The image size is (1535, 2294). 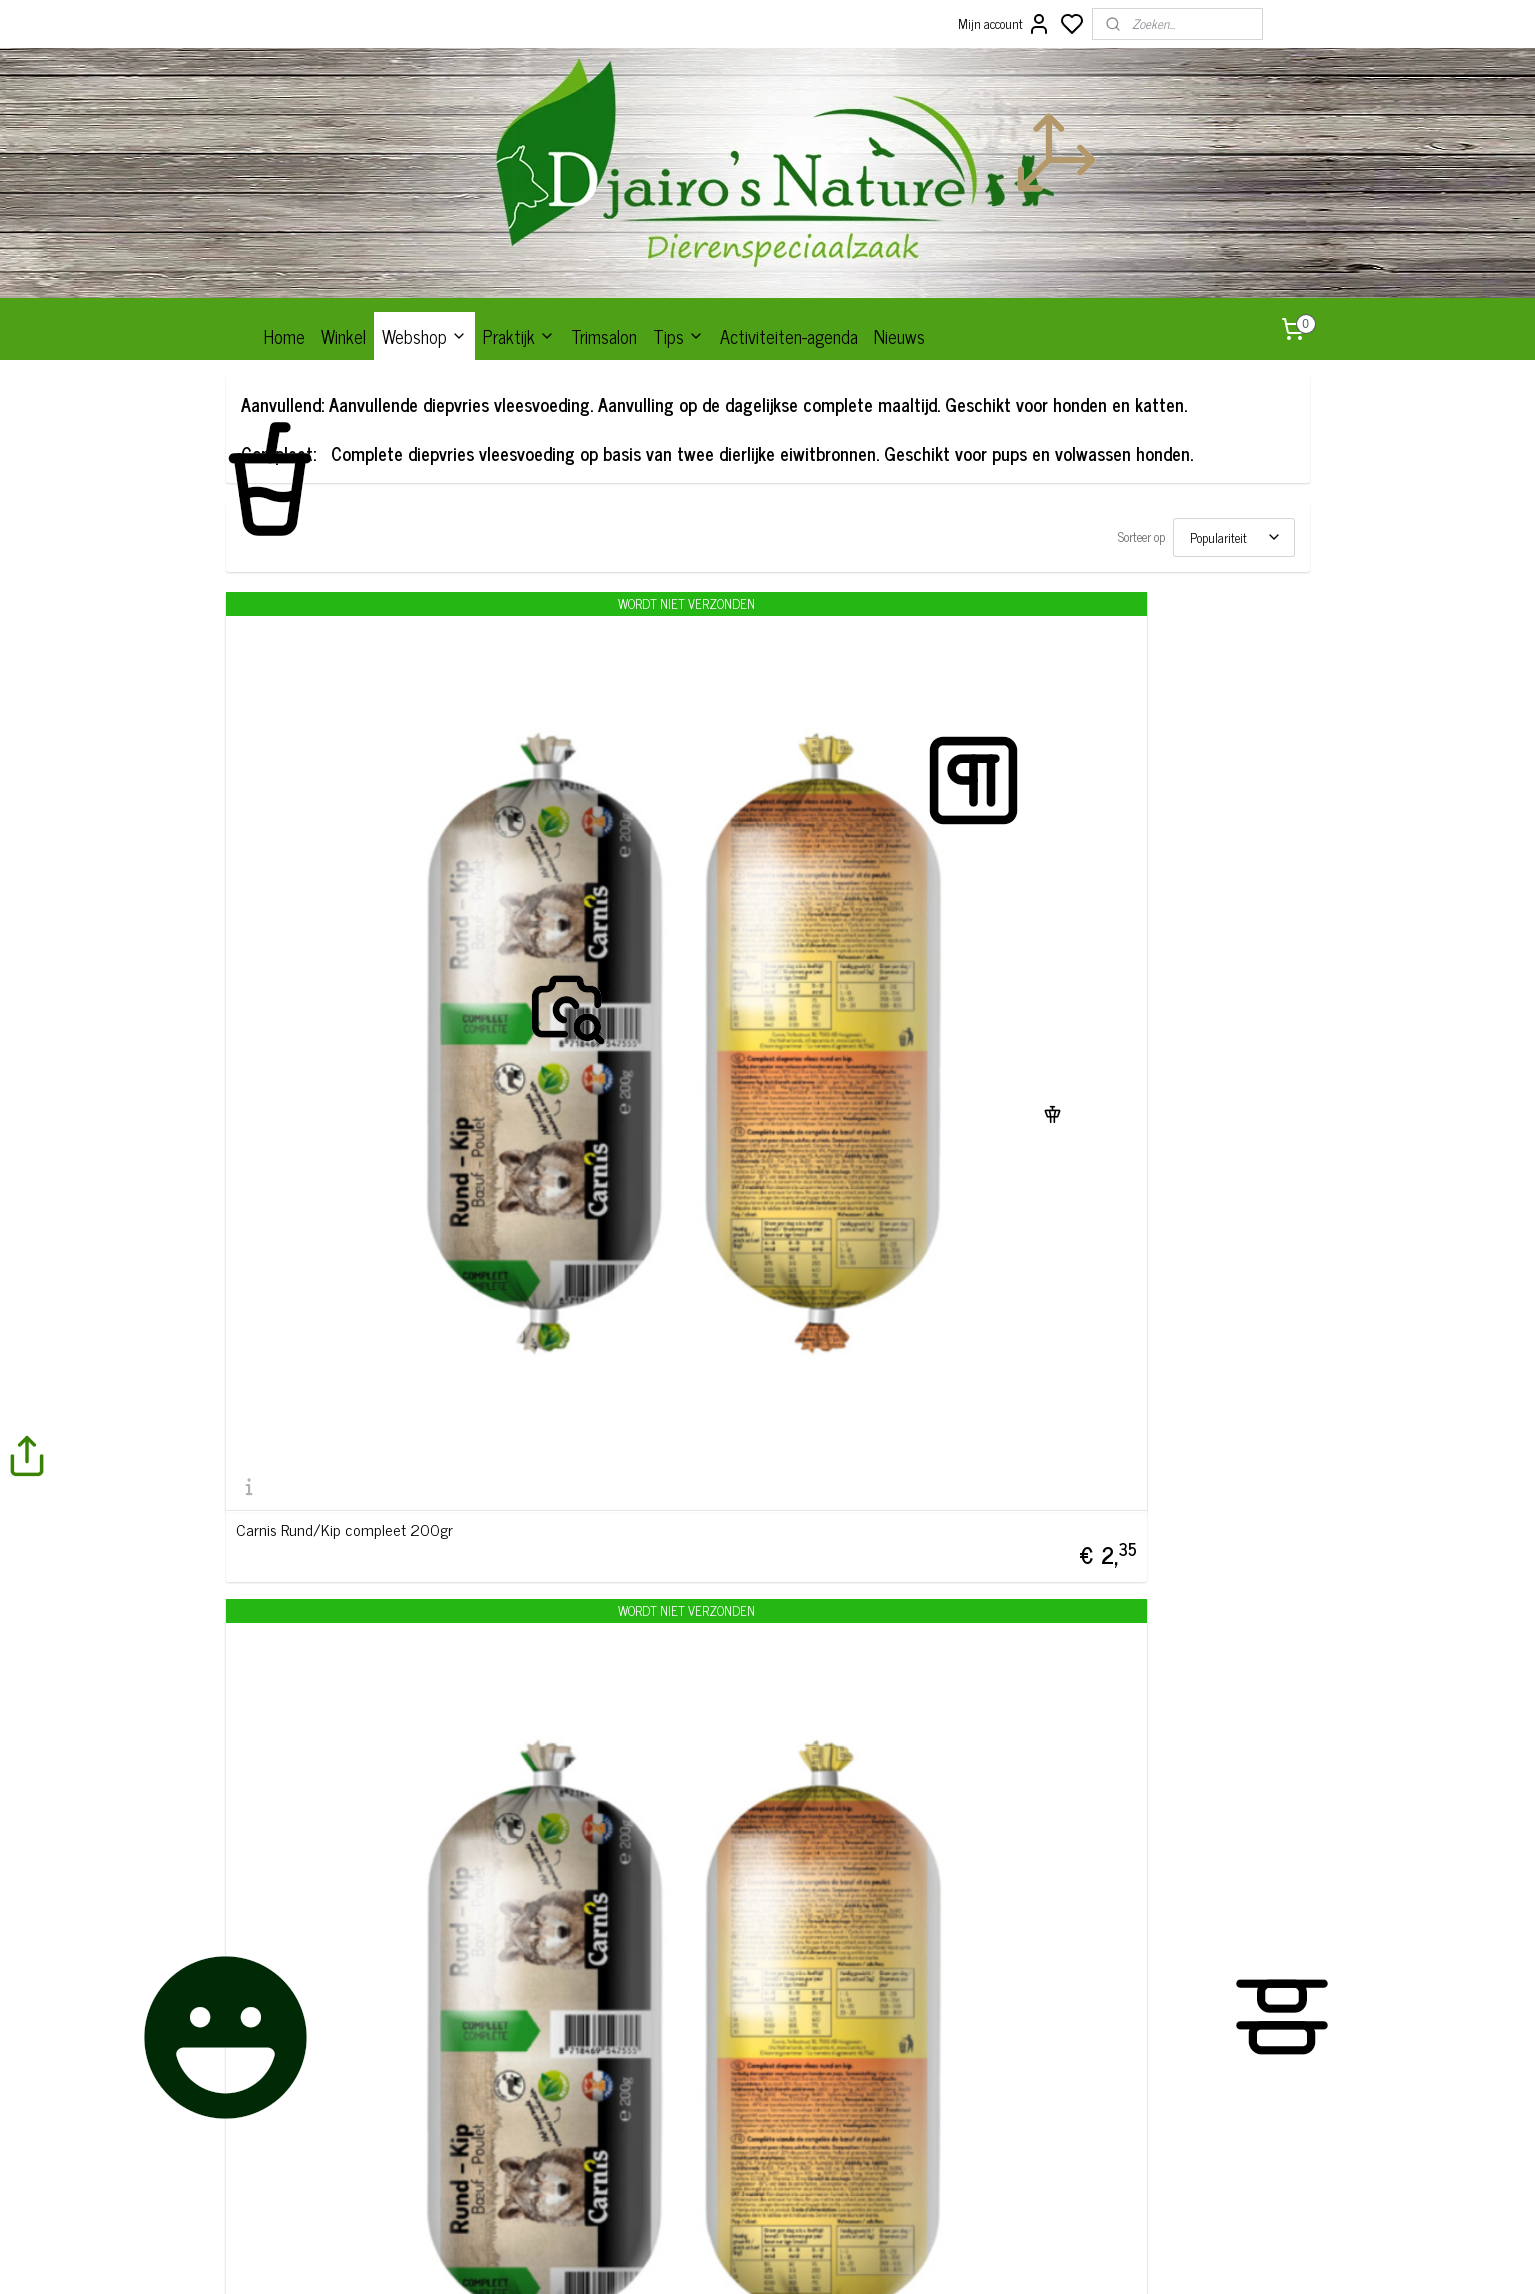 I want to click on share content to another app or platform, so click(x=27, y=1456).